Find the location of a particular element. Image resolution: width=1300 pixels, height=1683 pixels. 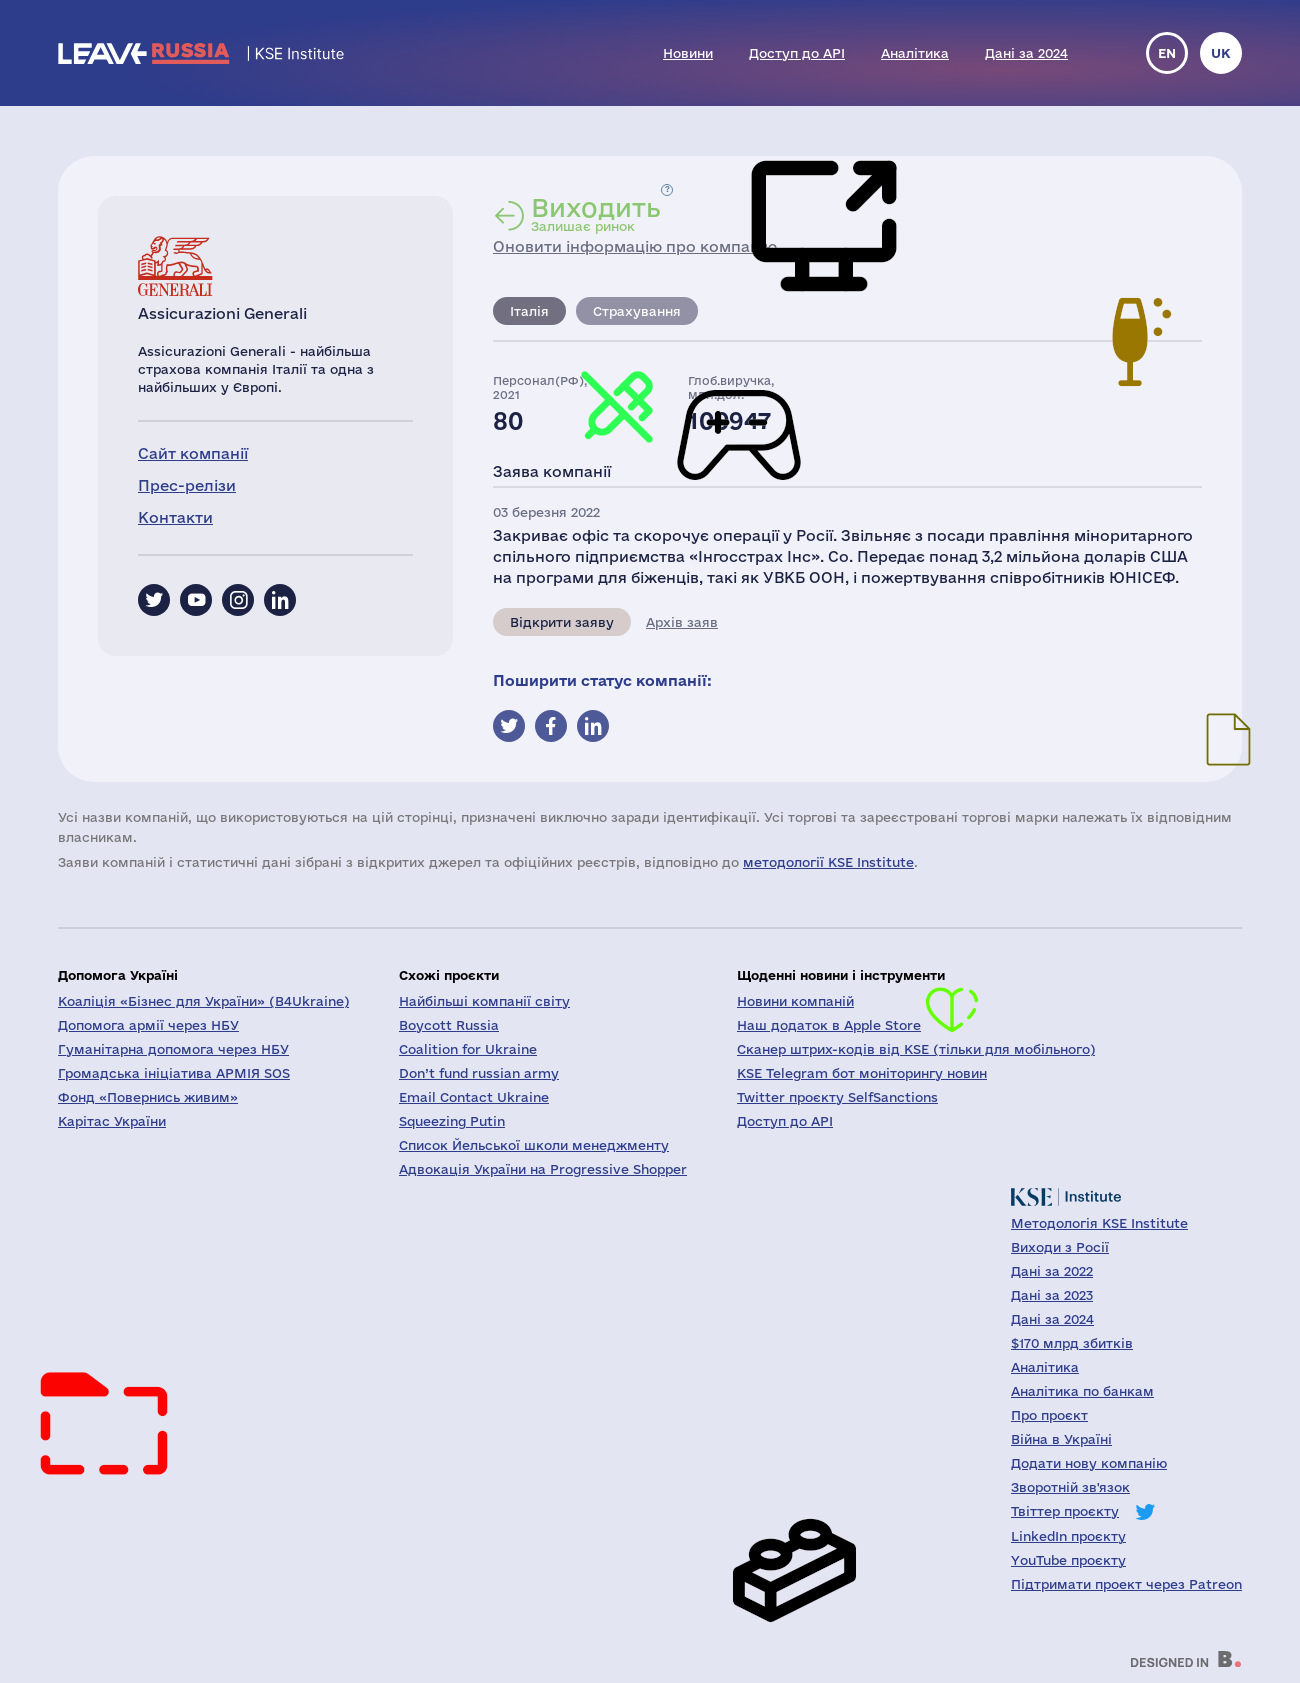

share your screen with others is located at coordinates (824, 226).